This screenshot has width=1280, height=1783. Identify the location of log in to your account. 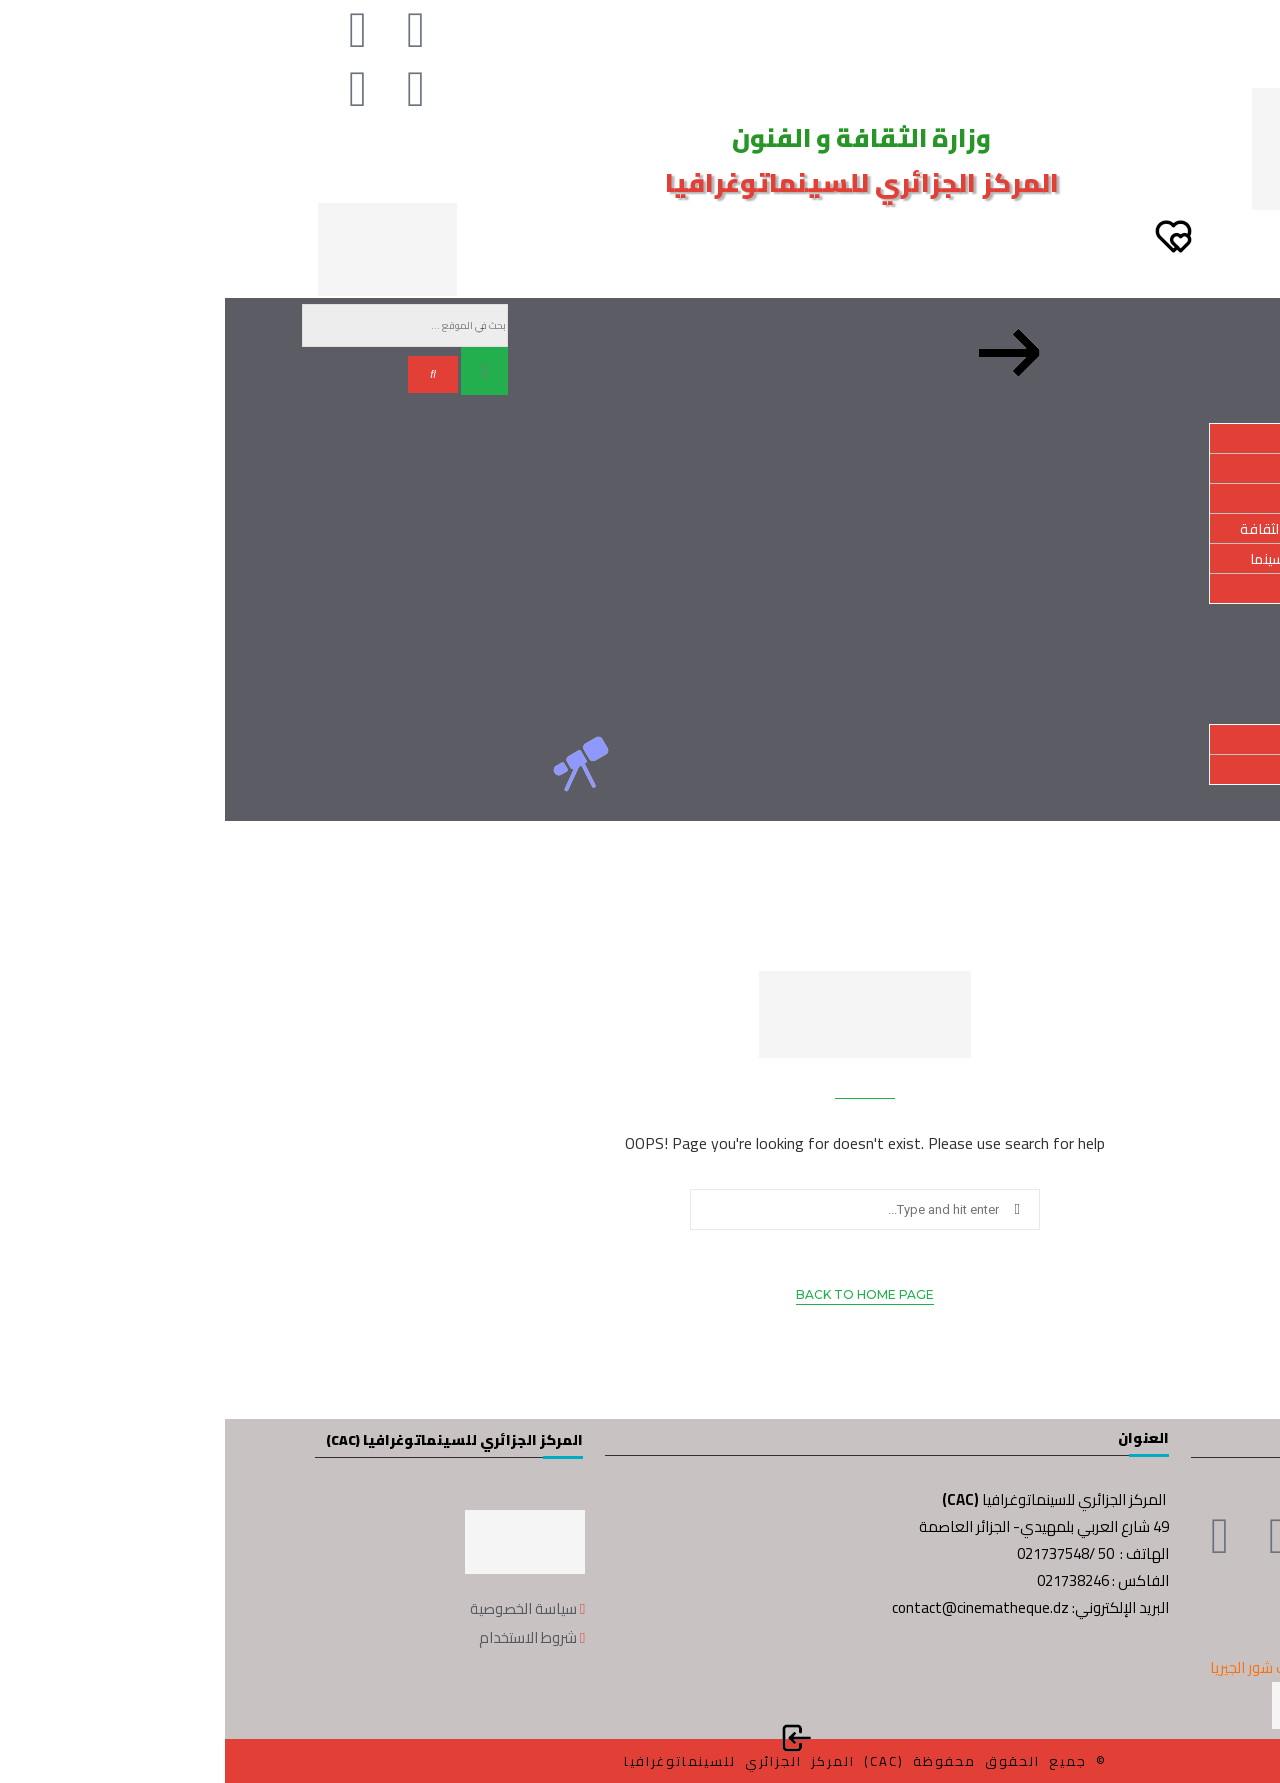
(796, 1738).